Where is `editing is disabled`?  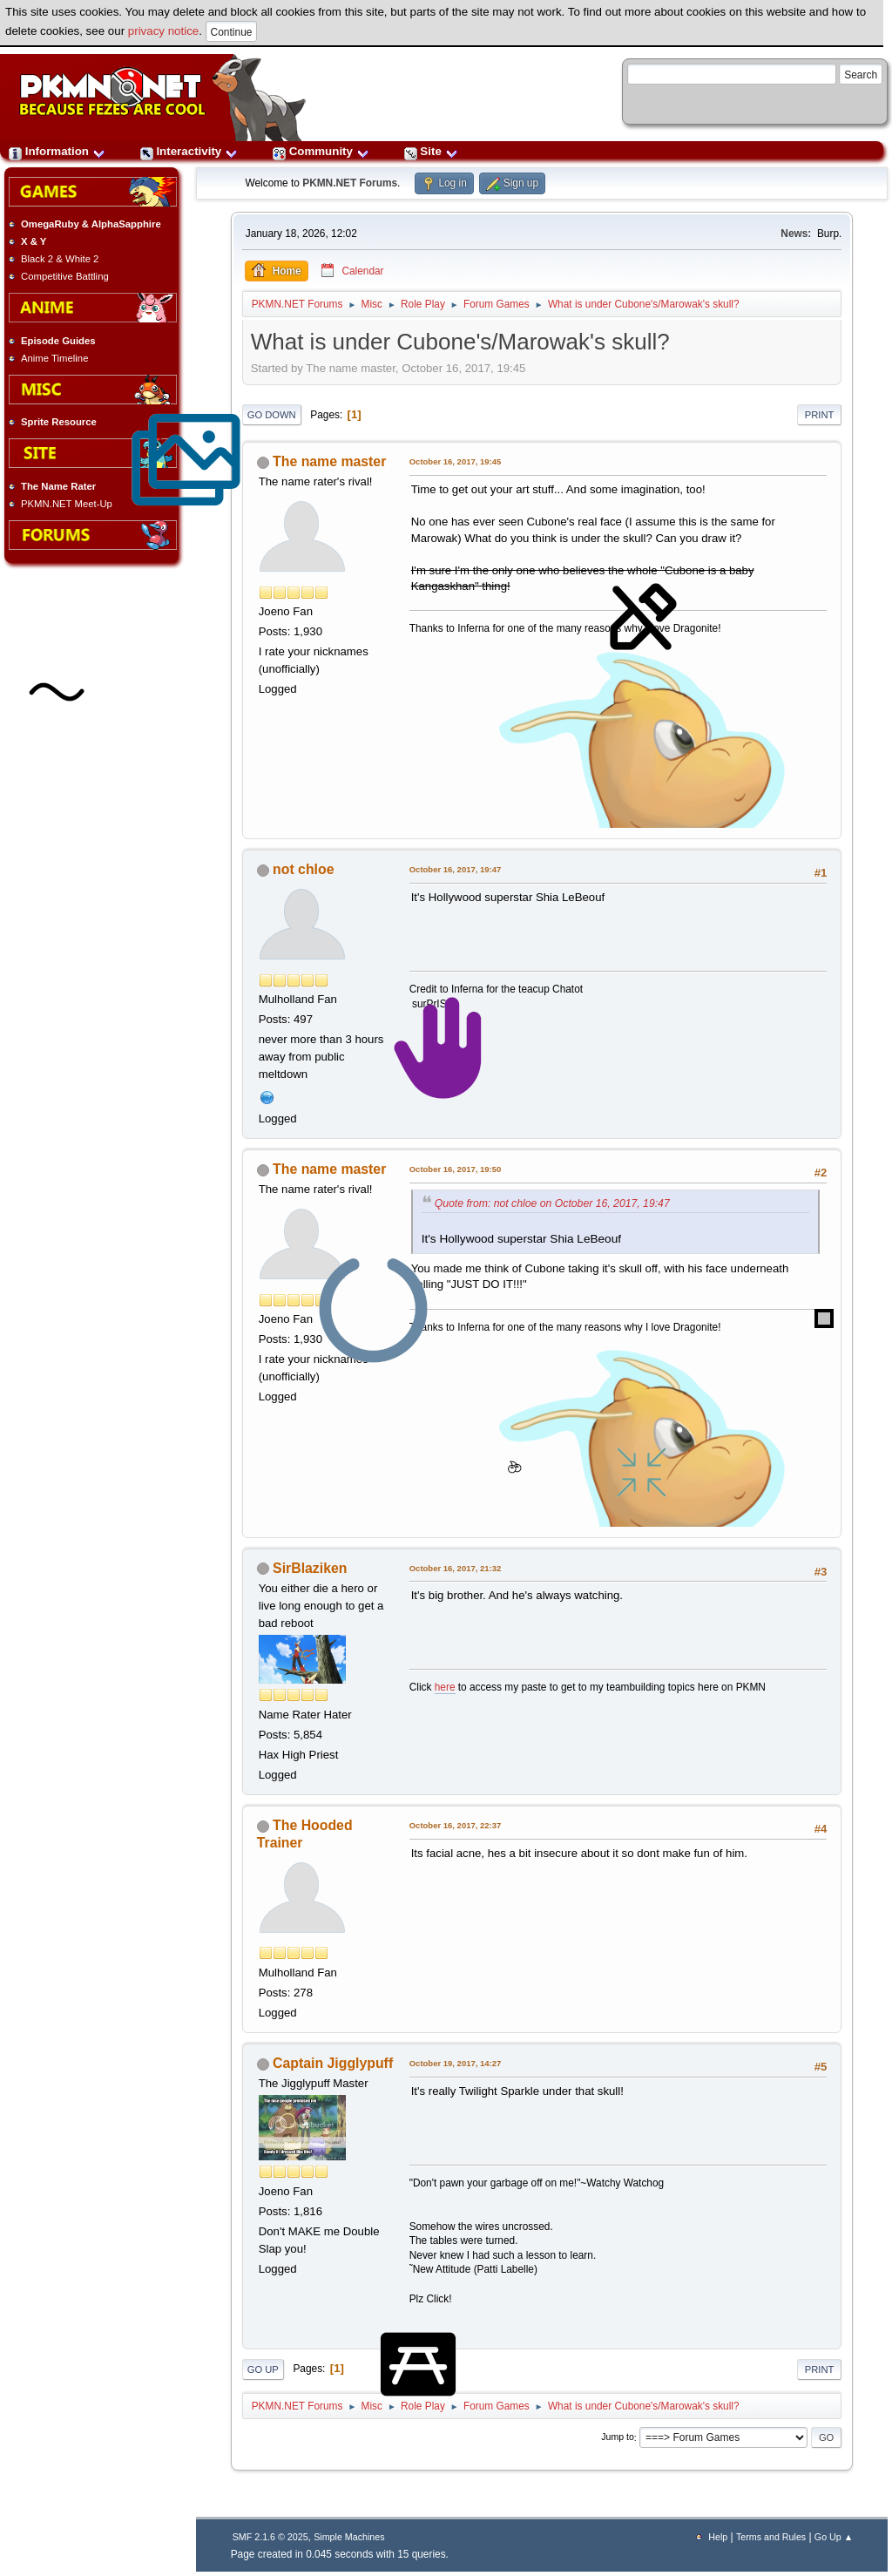 editing is disabled is located at coordinates (642, 618).